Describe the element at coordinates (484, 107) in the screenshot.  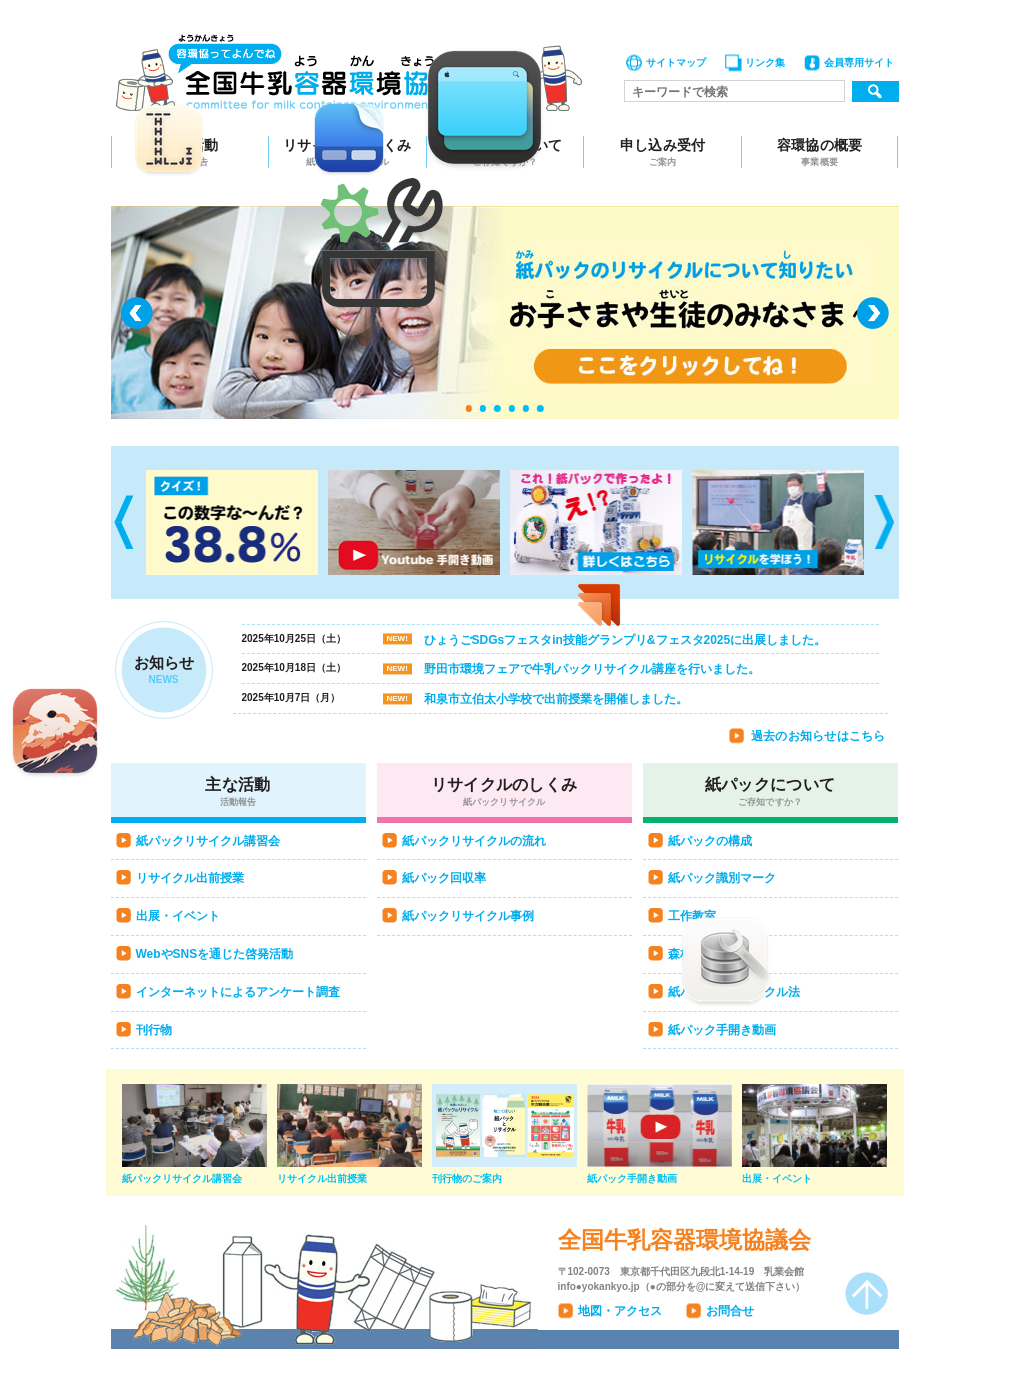
I see `open window management settings` at that location.